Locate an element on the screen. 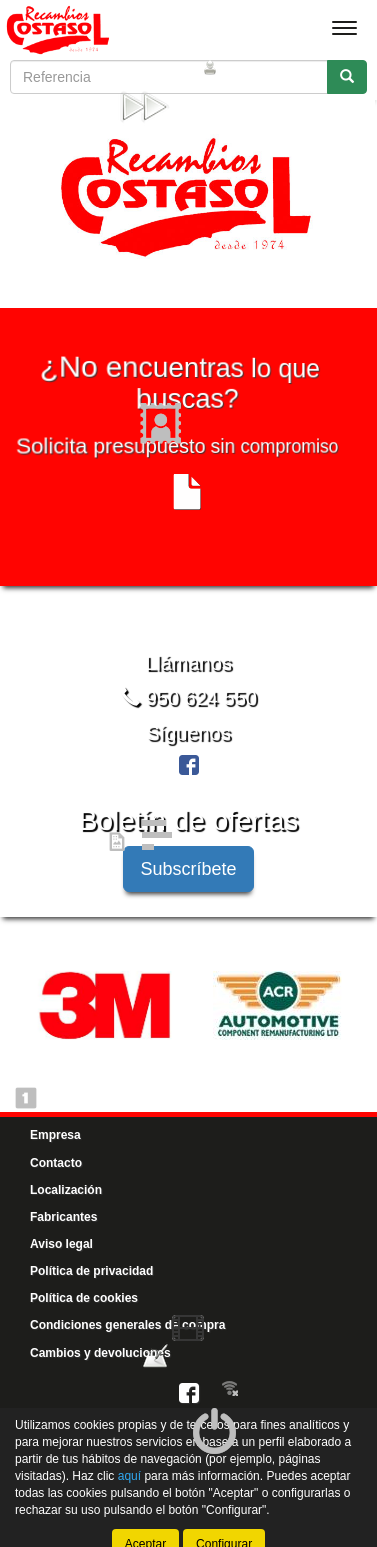 This screenshot has height=1547, width=377. connect a drawing tablet or stylus input device is located at coordinates (155, 1356).